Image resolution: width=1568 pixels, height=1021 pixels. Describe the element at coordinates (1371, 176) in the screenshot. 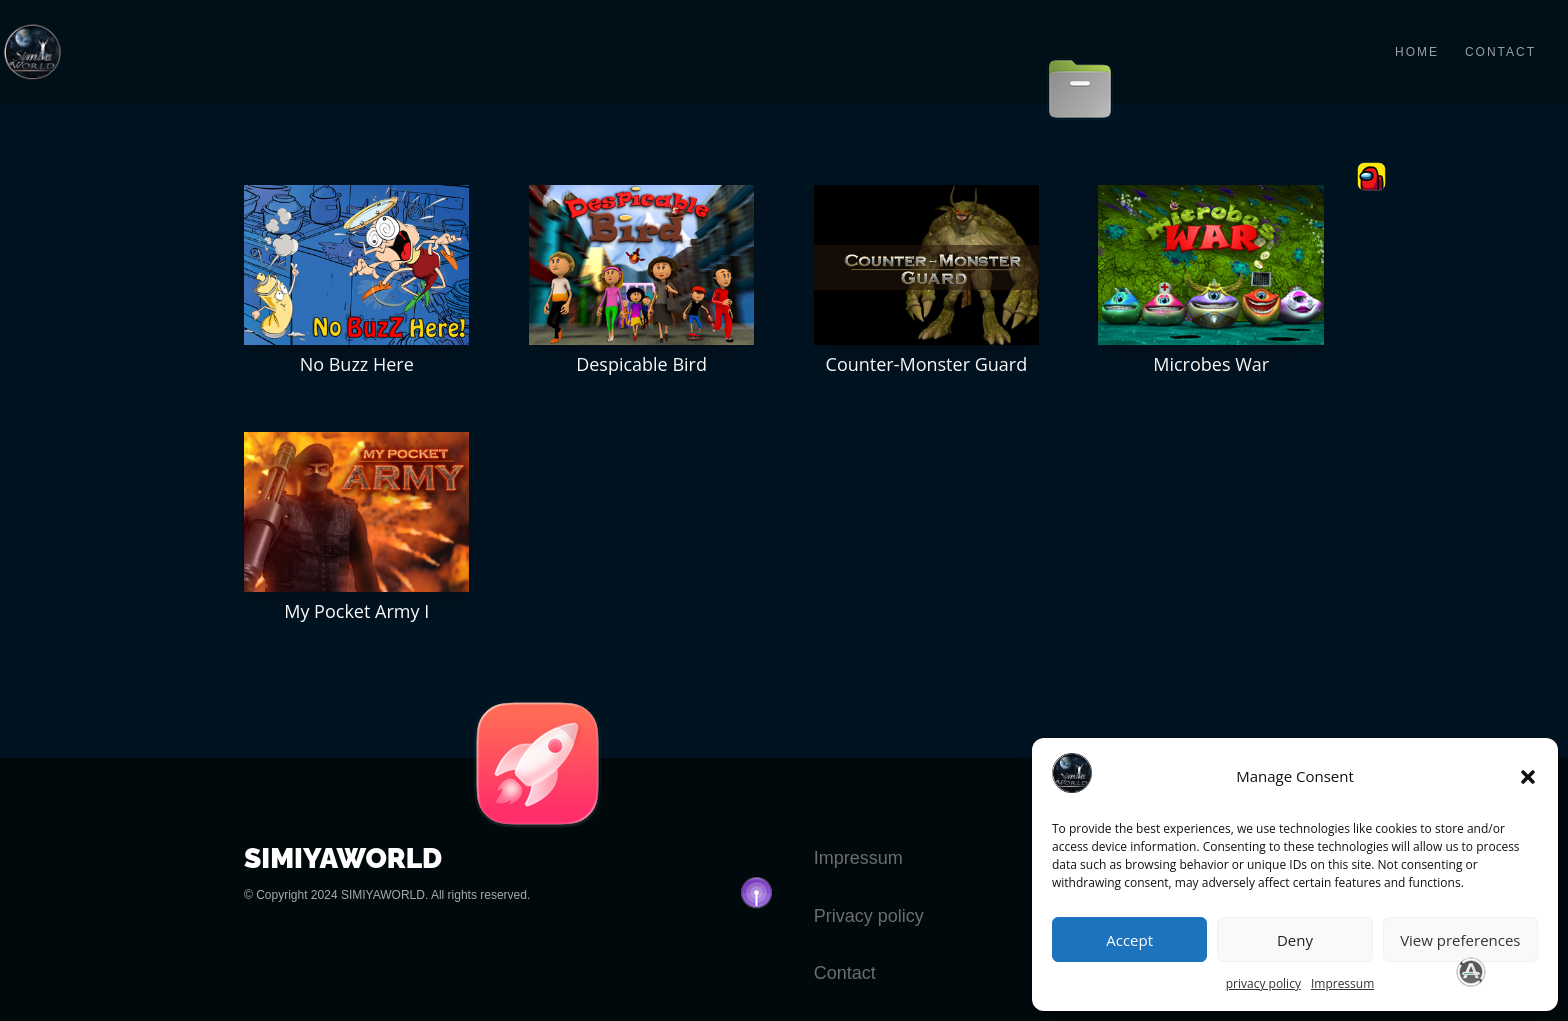

I see `launch Among Us game` at that location.